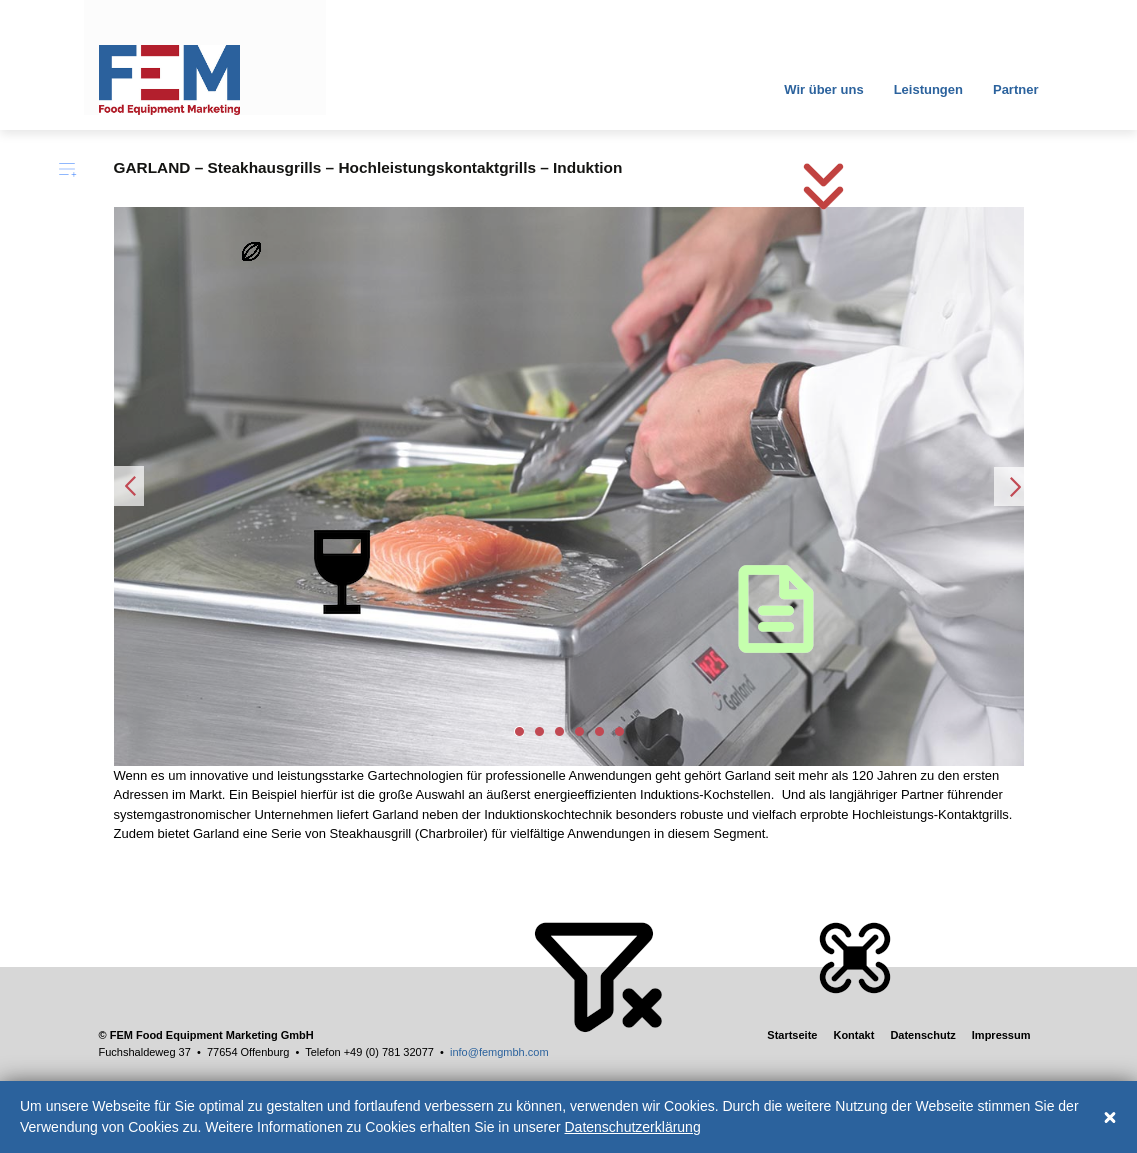  I want to click on view rugby sports content, so click(251, 251).